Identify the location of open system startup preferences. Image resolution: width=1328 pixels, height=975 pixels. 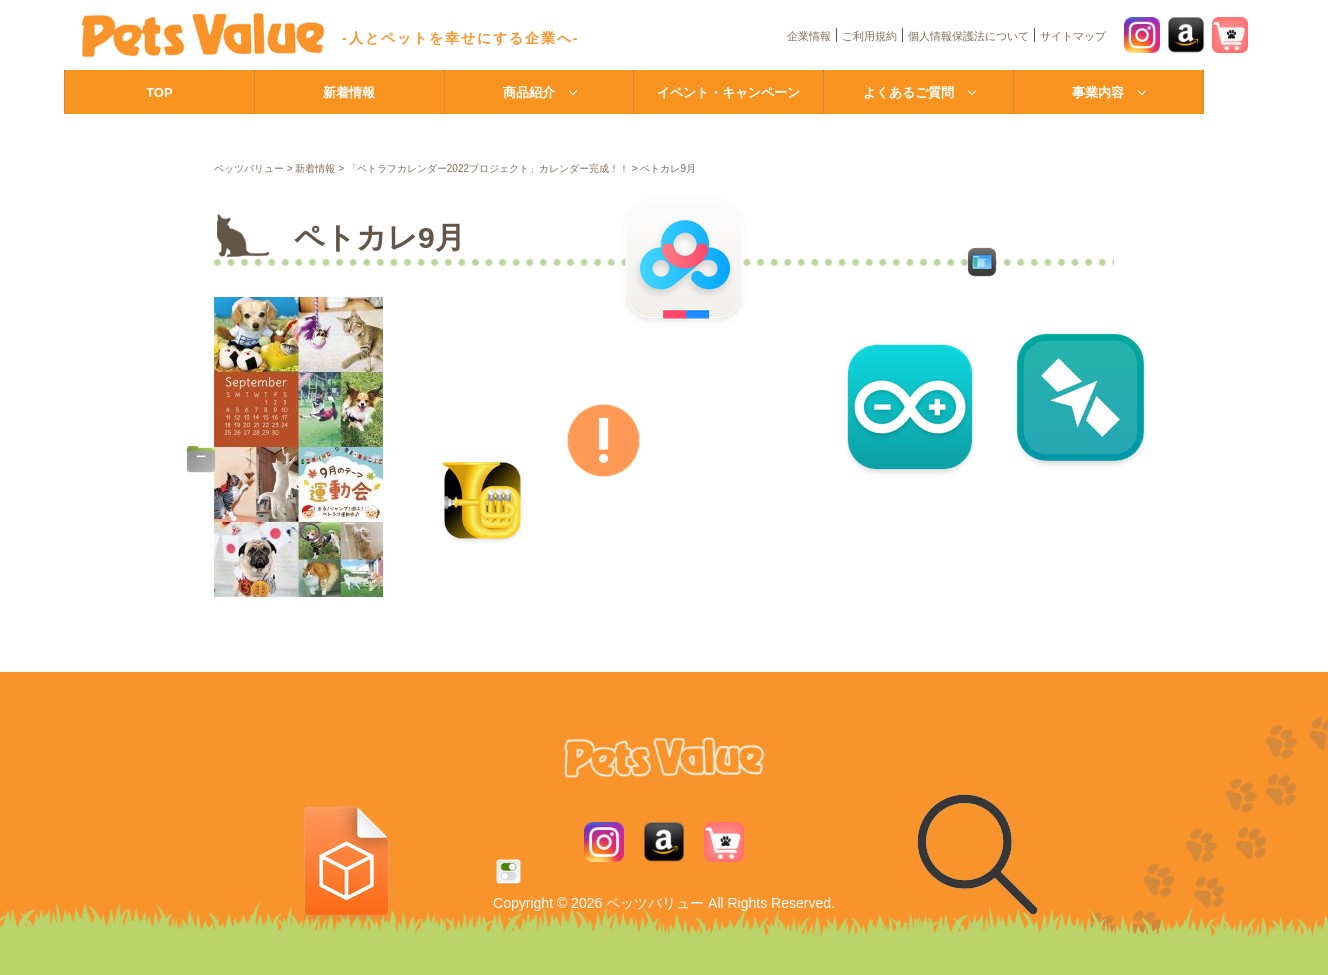
(982, 262).